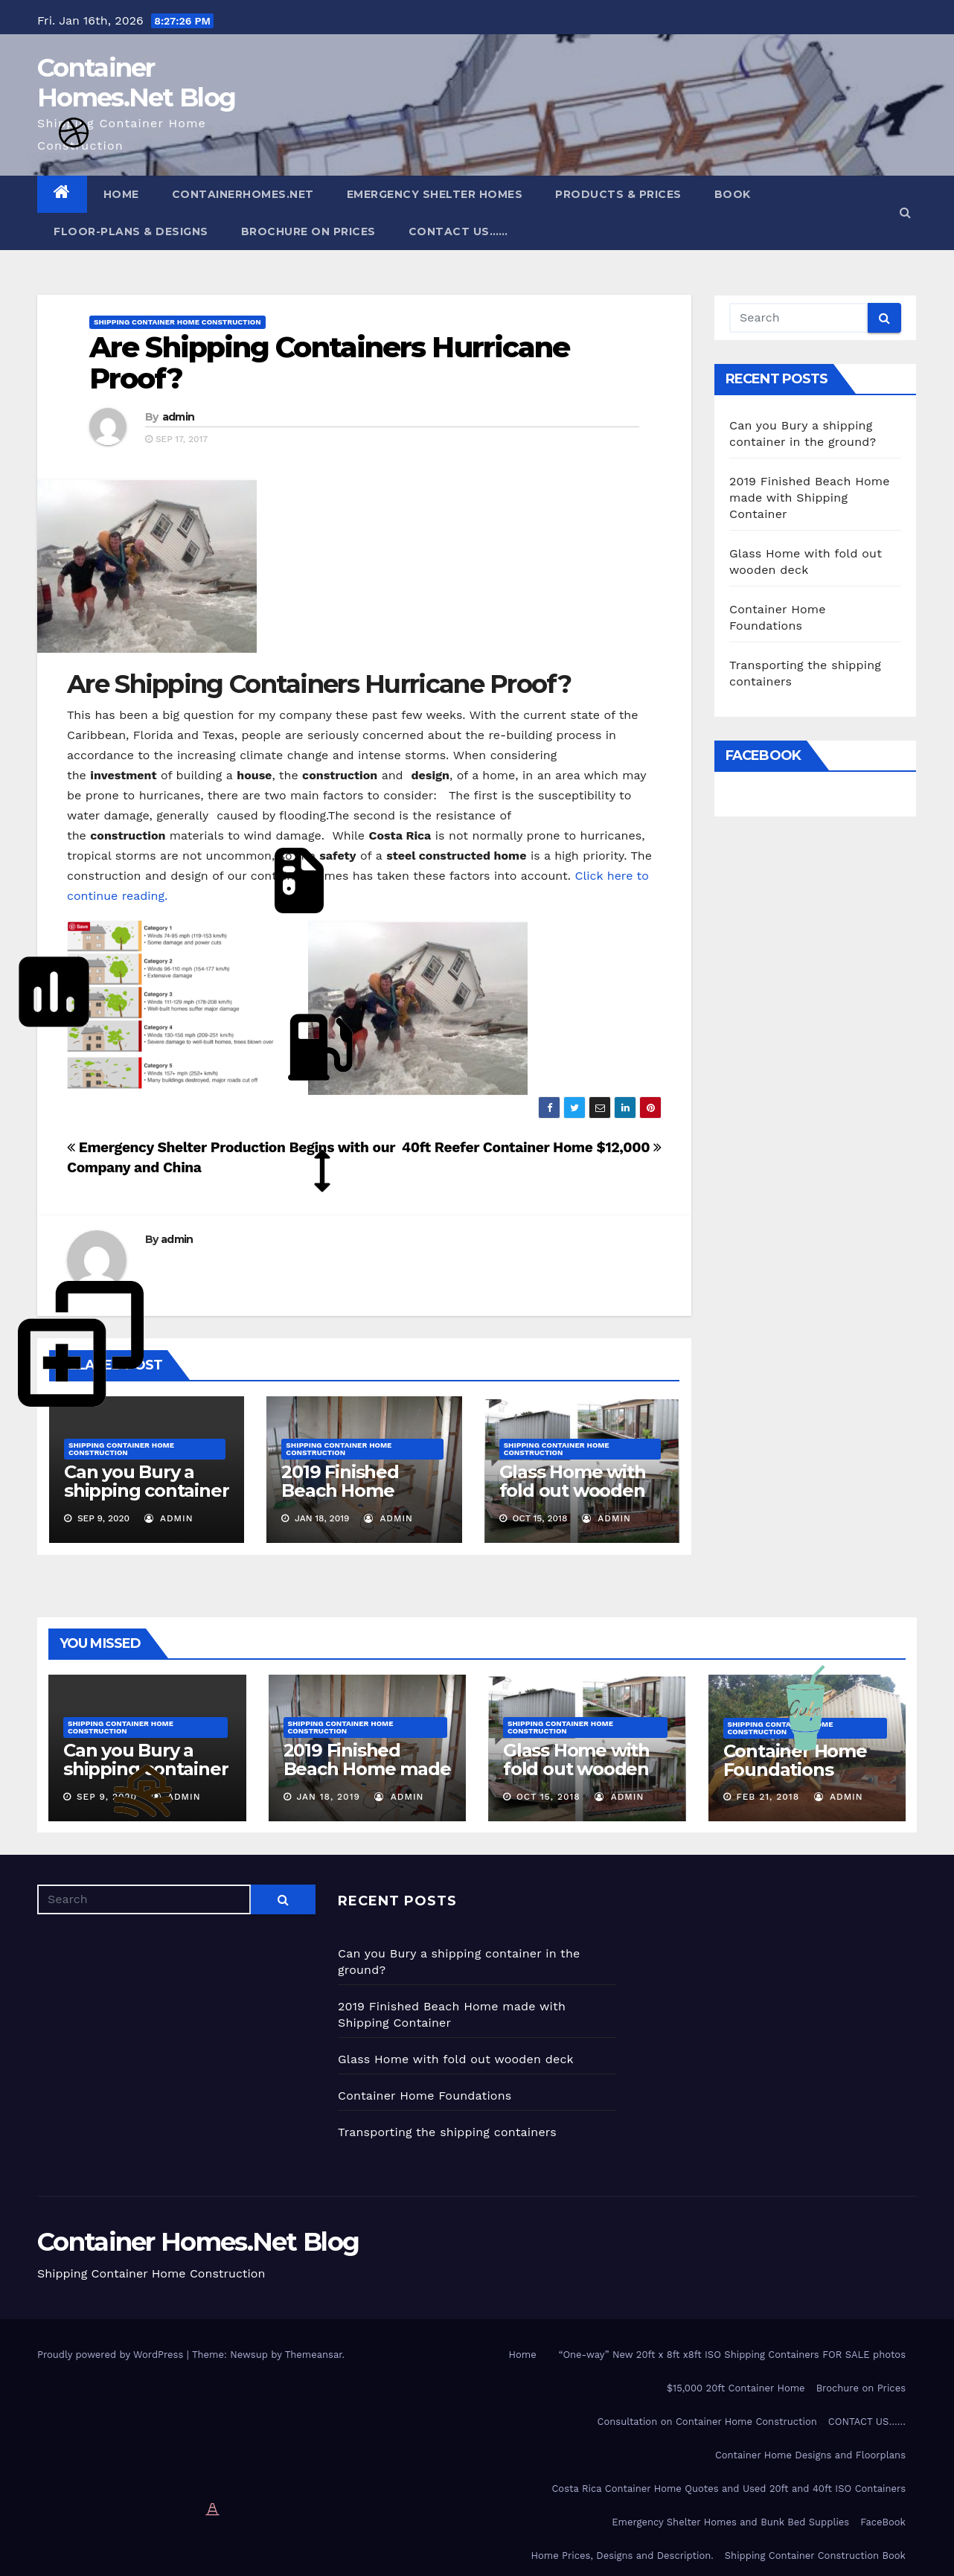 Image resolution: width=954 pixels, height=2576 pixels. Describe the element at coordinates (54, 991) in the screenshot. I see `view poll results` at that location.